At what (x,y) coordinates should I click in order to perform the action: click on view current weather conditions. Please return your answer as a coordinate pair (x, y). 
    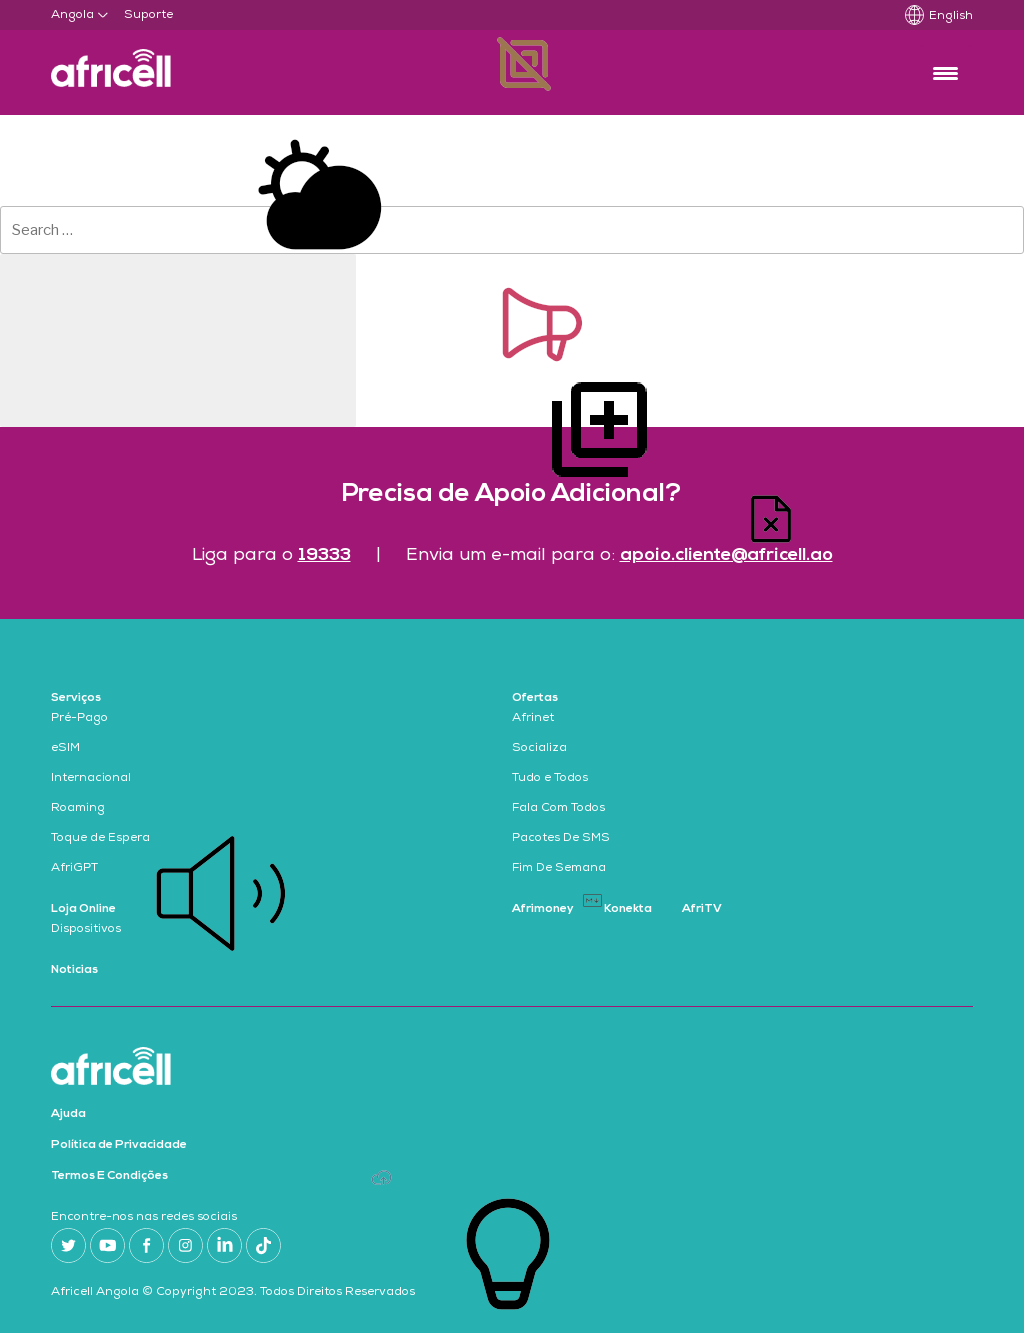
    Looking at the image, I should click on (319, 196).